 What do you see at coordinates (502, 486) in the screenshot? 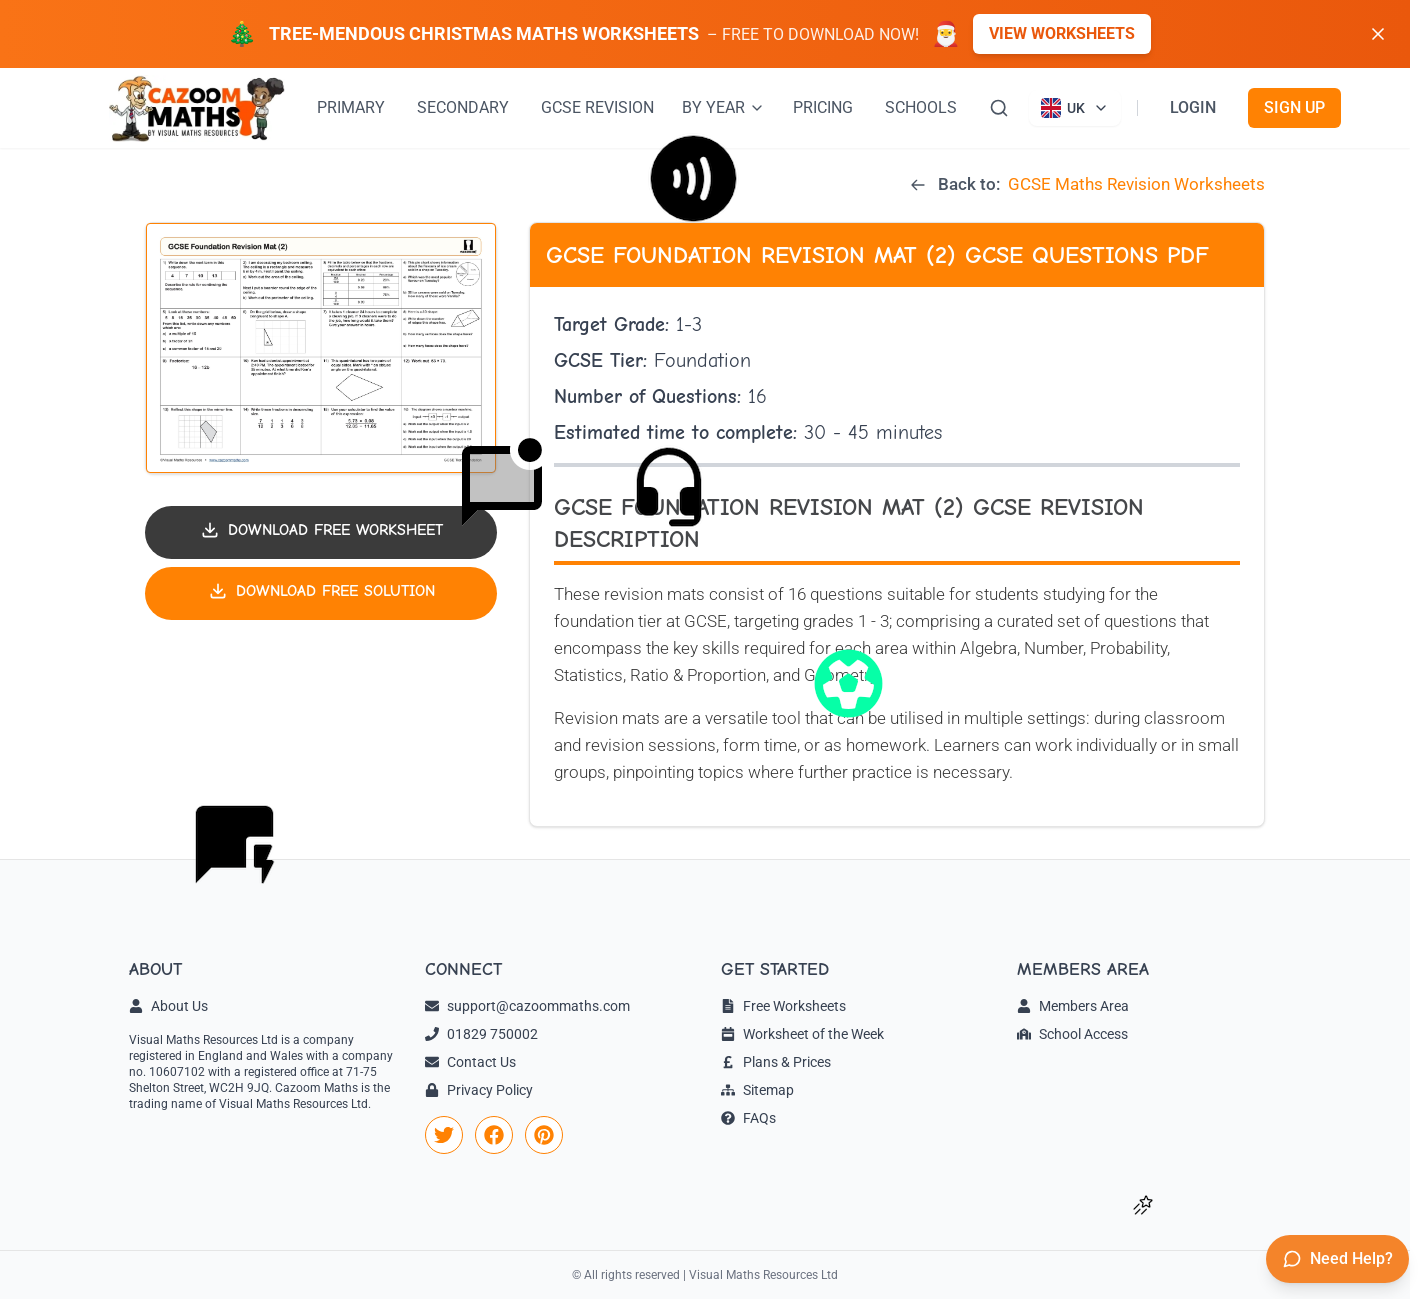
I see `indicates unread messages in chat` at bounding box center [502, 486].